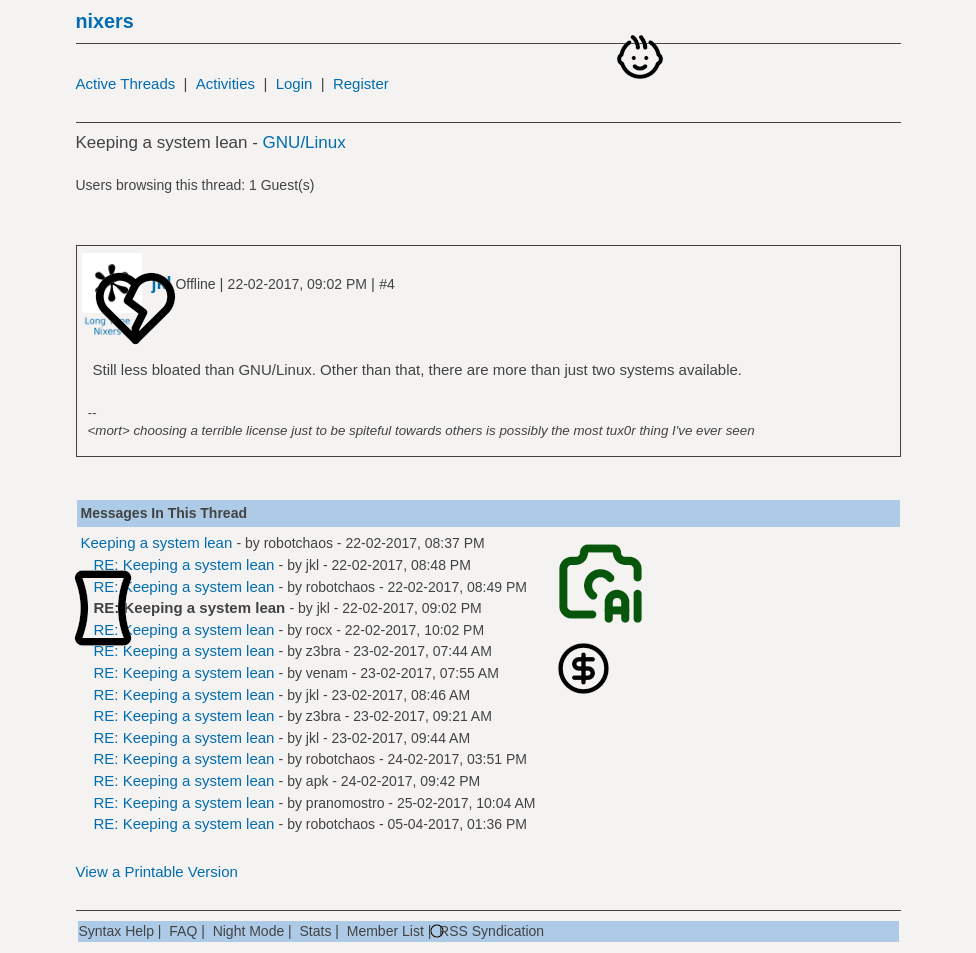  What do you see at coordinates (103, 608) in the screenshot?
I see `switch to vertical panorama mode` at bounding box center [103, 608].